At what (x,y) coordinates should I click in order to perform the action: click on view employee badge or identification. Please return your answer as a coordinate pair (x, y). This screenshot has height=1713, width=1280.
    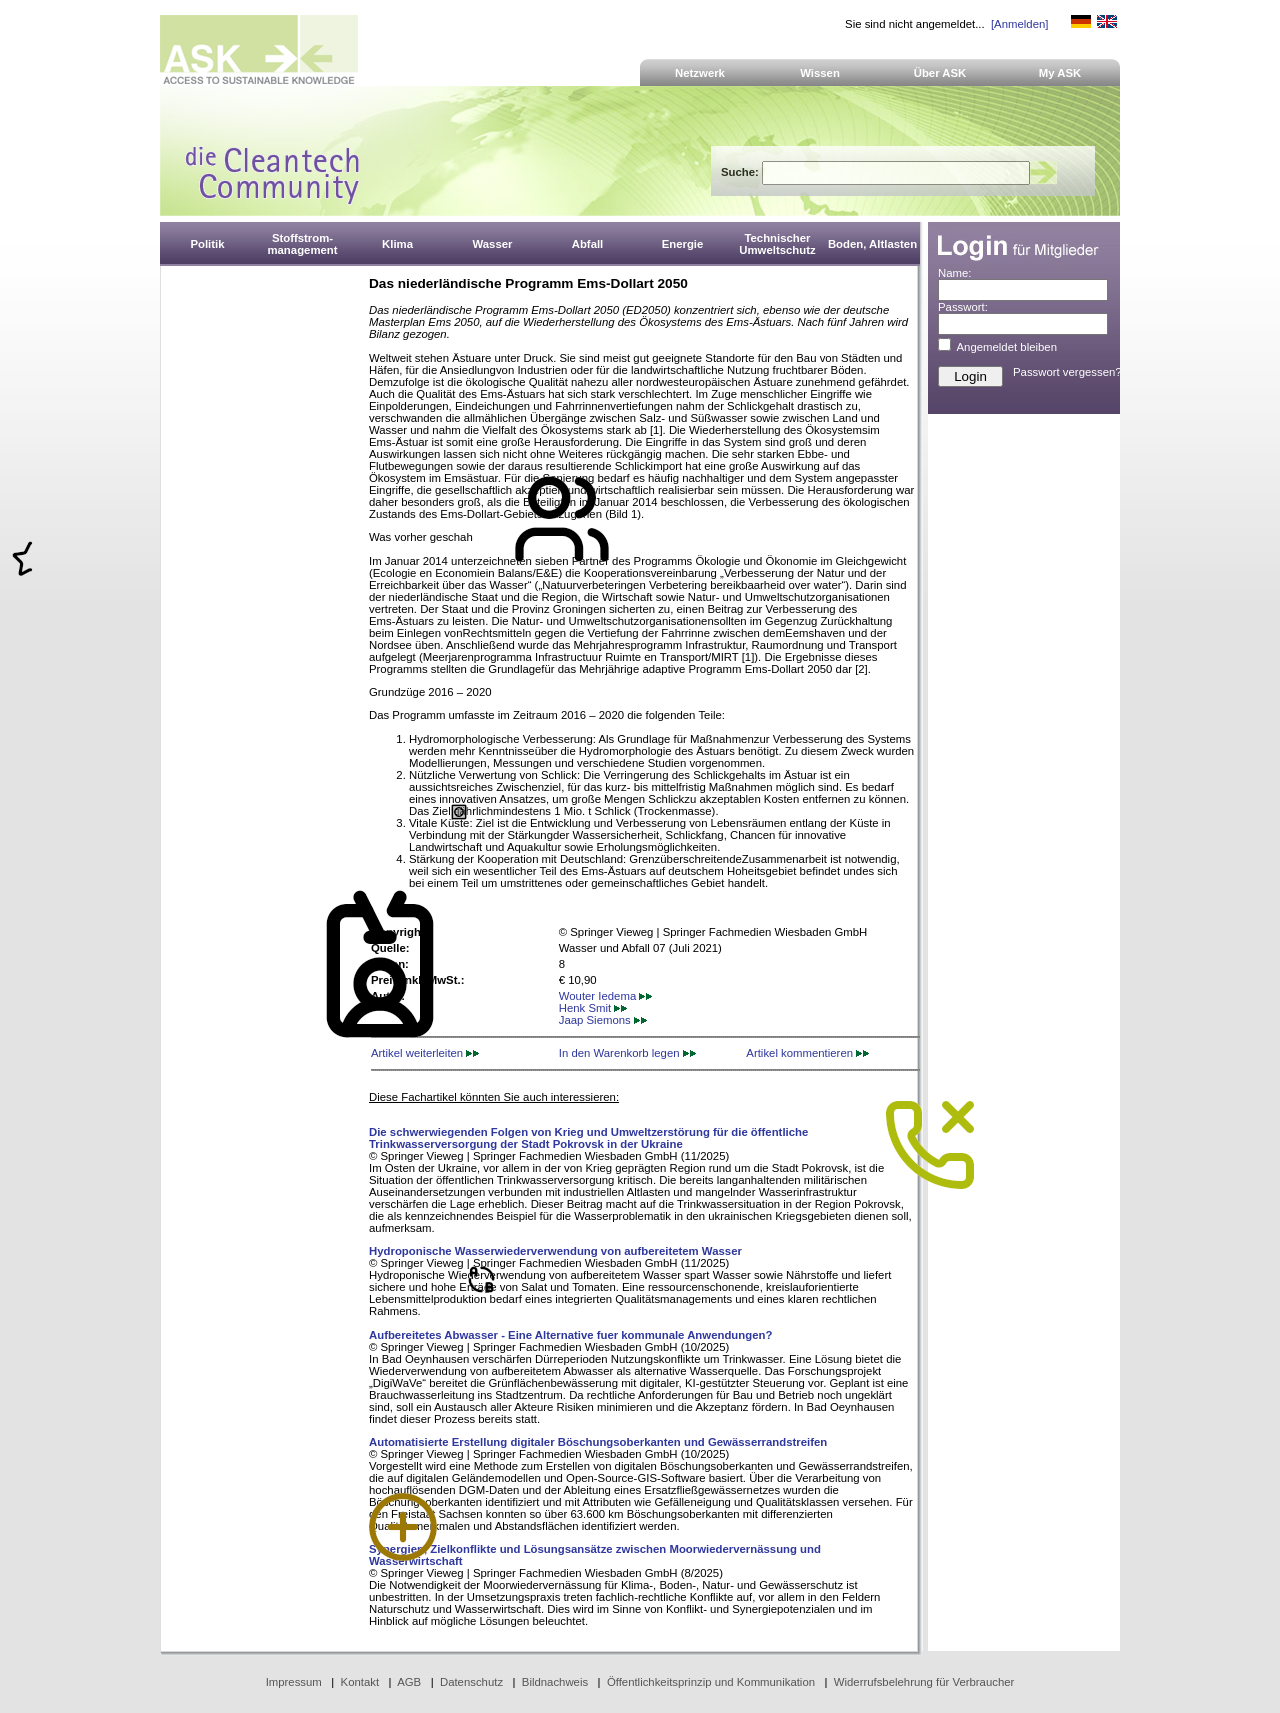
    Looking at the image, I should click on (380, 964).